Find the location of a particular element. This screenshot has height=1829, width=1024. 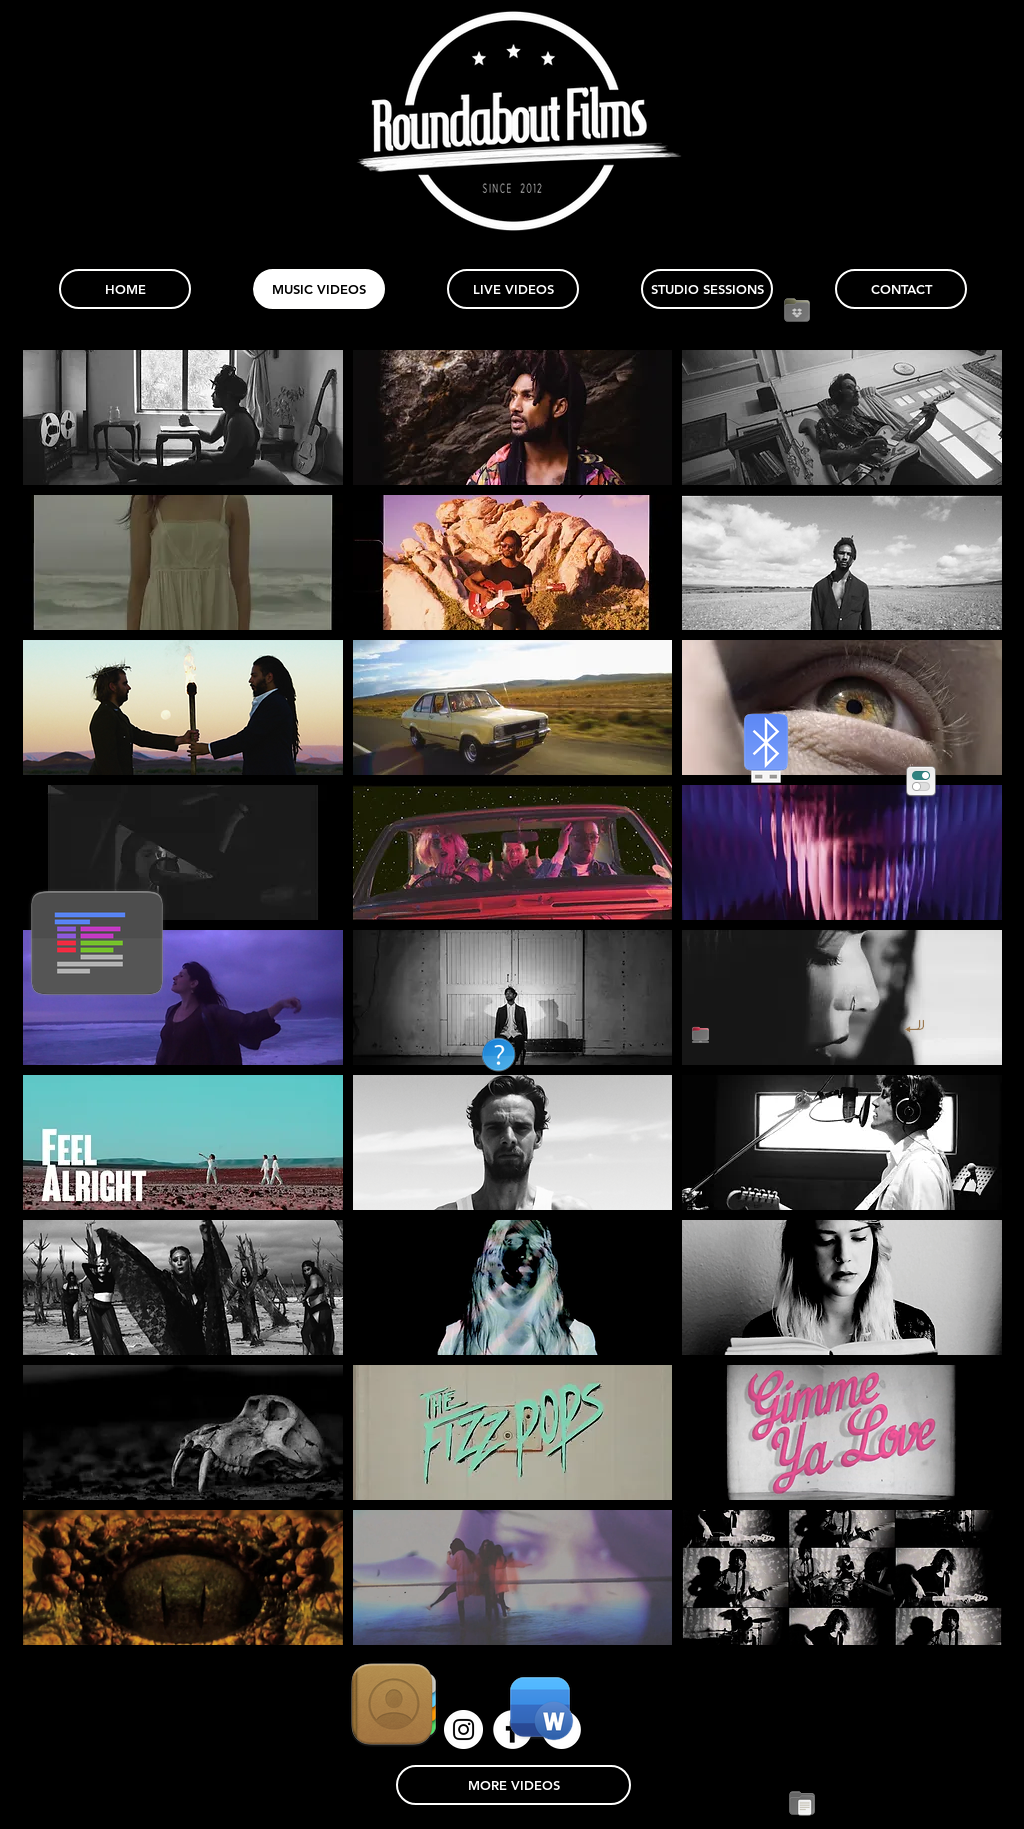

open the software development environment is located at coordinates (97, 943).